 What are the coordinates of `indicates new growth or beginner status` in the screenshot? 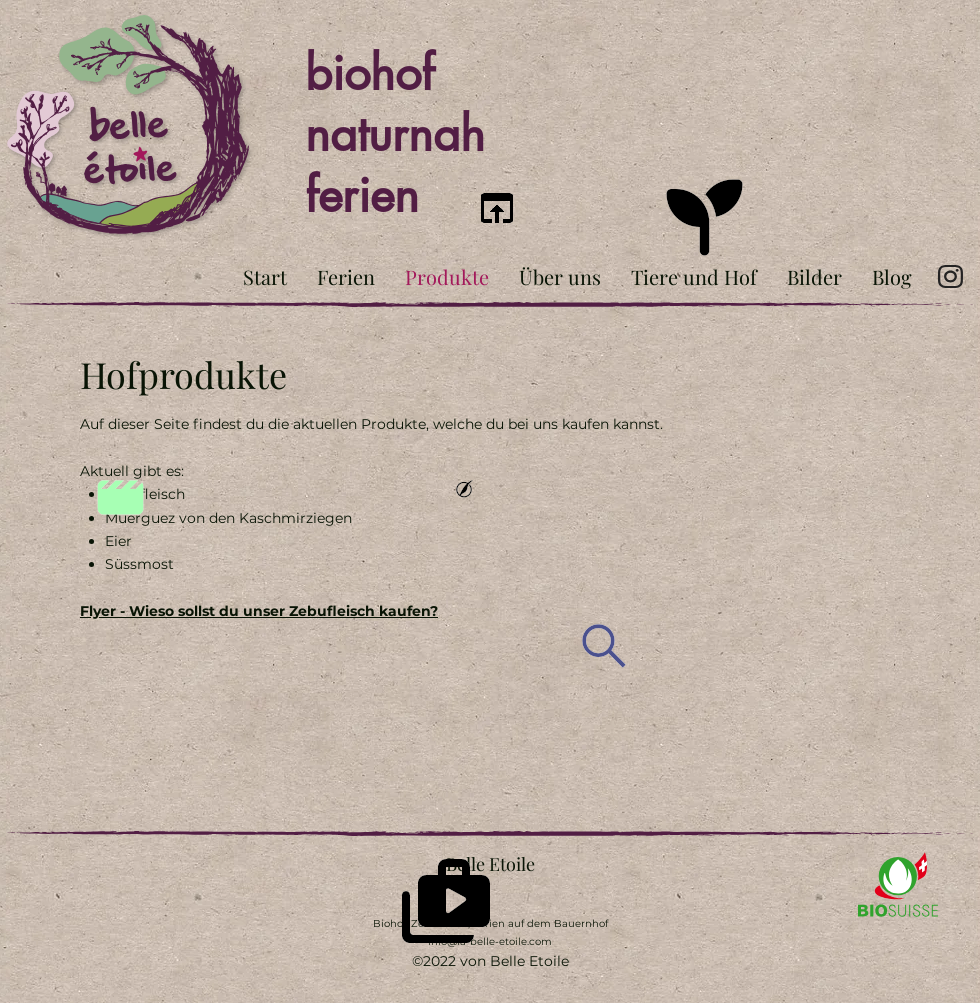 It's located at (704, 217).